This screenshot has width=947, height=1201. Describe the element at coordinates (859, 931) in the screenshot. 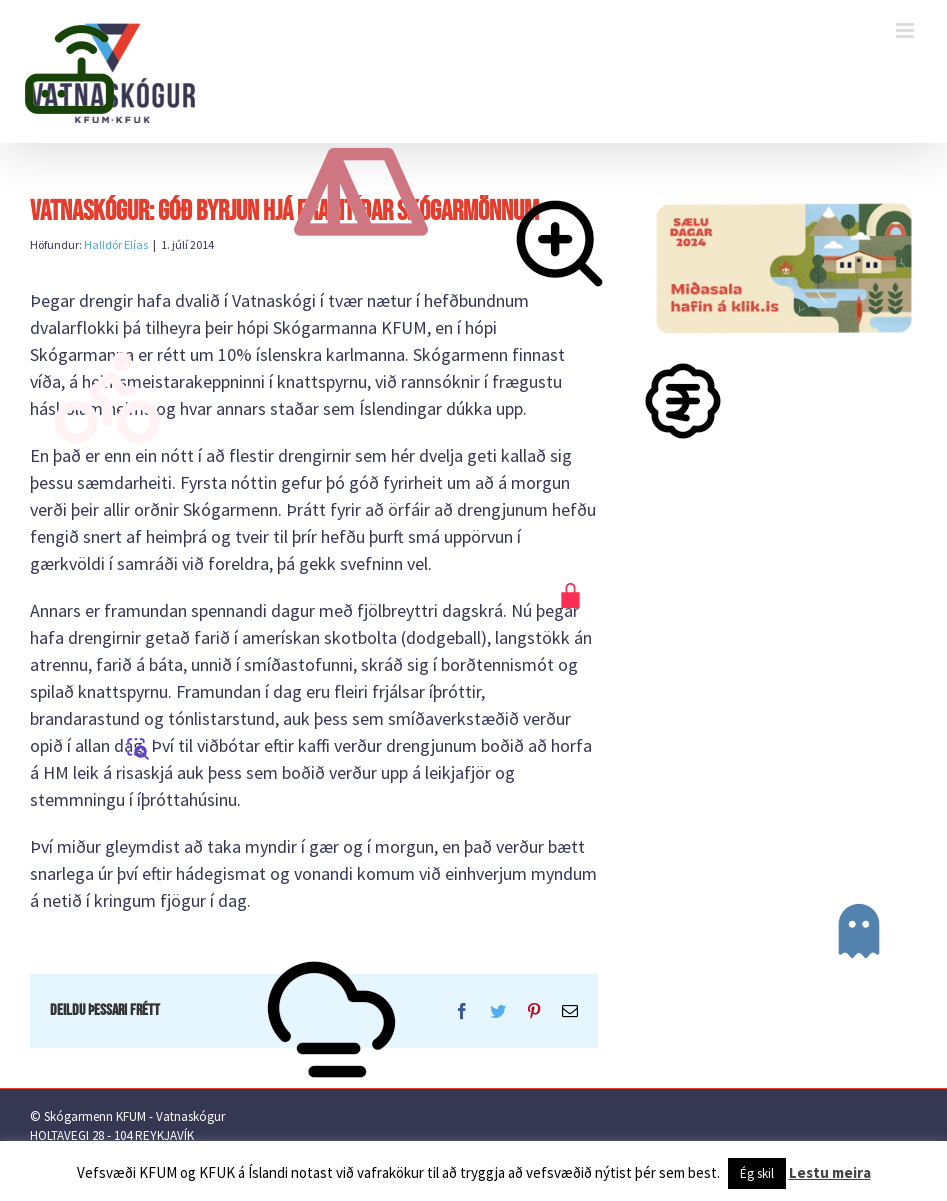

I see `toggle ghost mode or invisible status` at that location.